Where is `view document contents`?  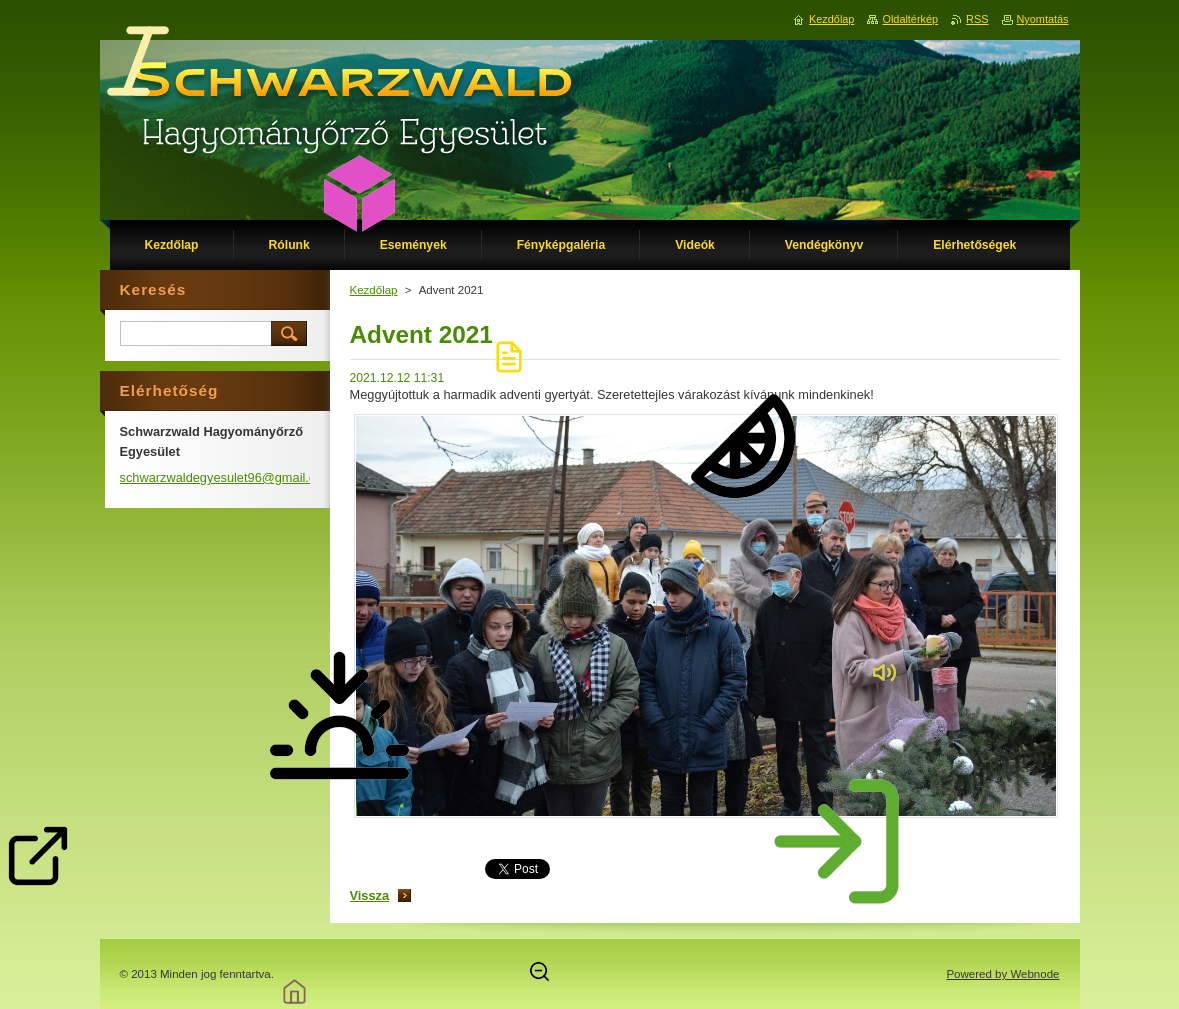 view document contents is located at coordinates (509, 357).